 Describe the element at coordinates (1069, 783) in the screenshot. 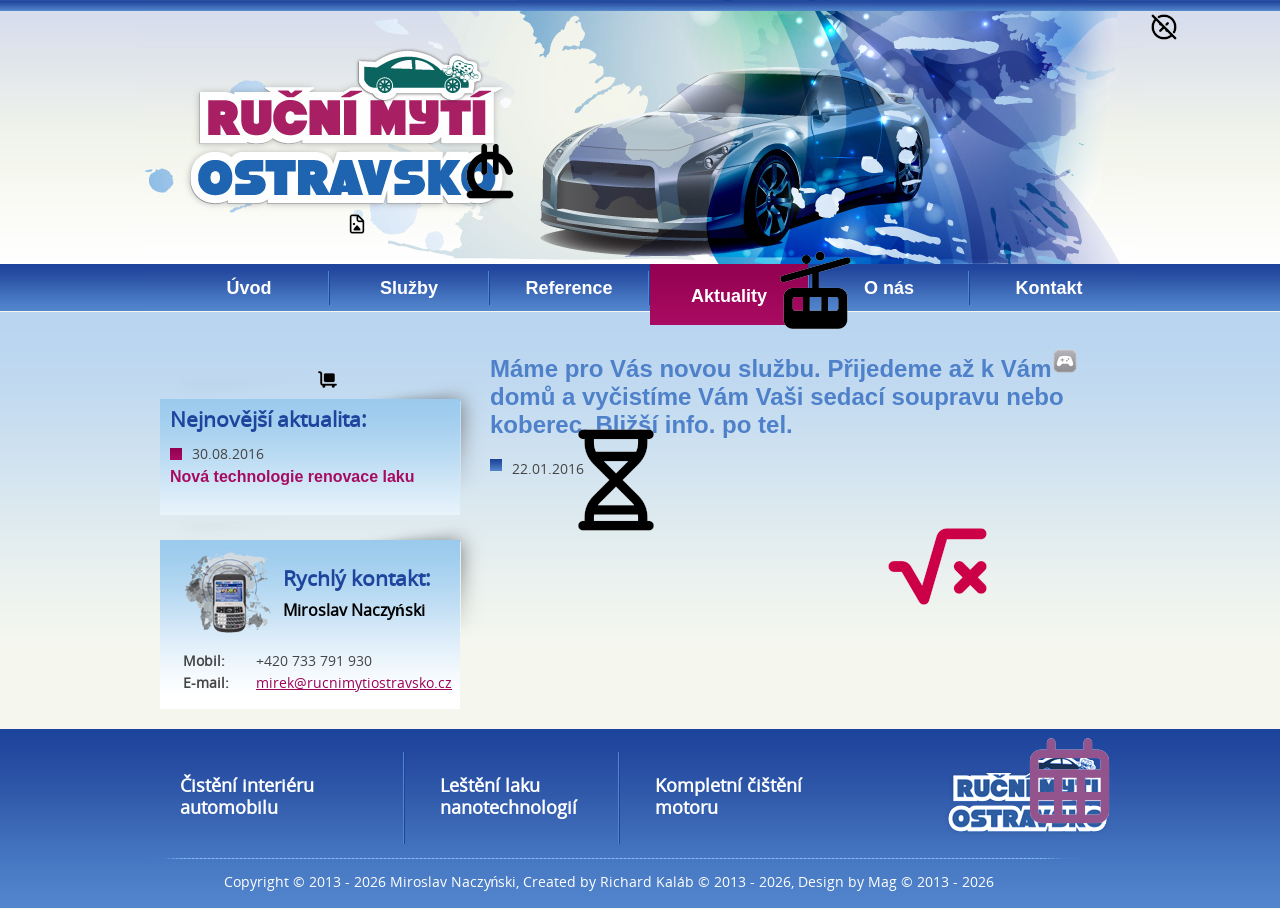

I see `view calendar or schedule` at that location.